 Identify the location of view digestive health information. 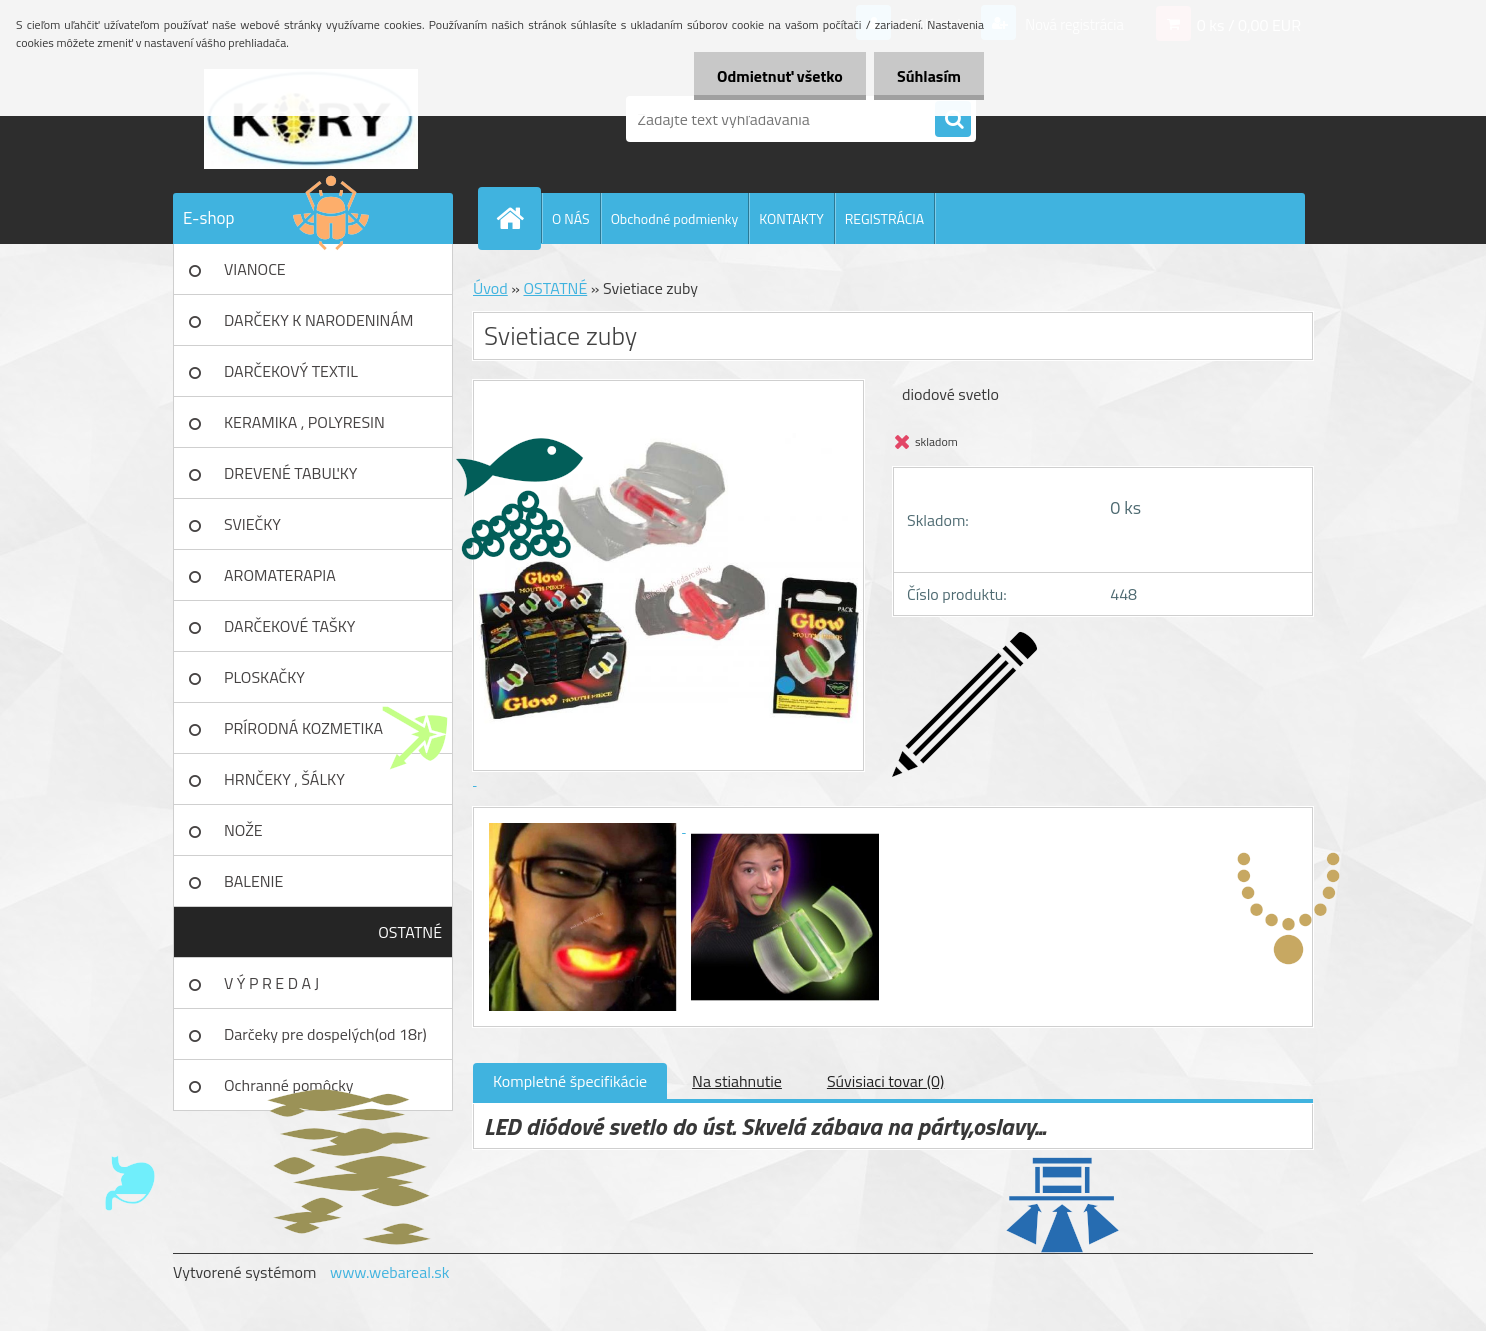
(130, 1183).